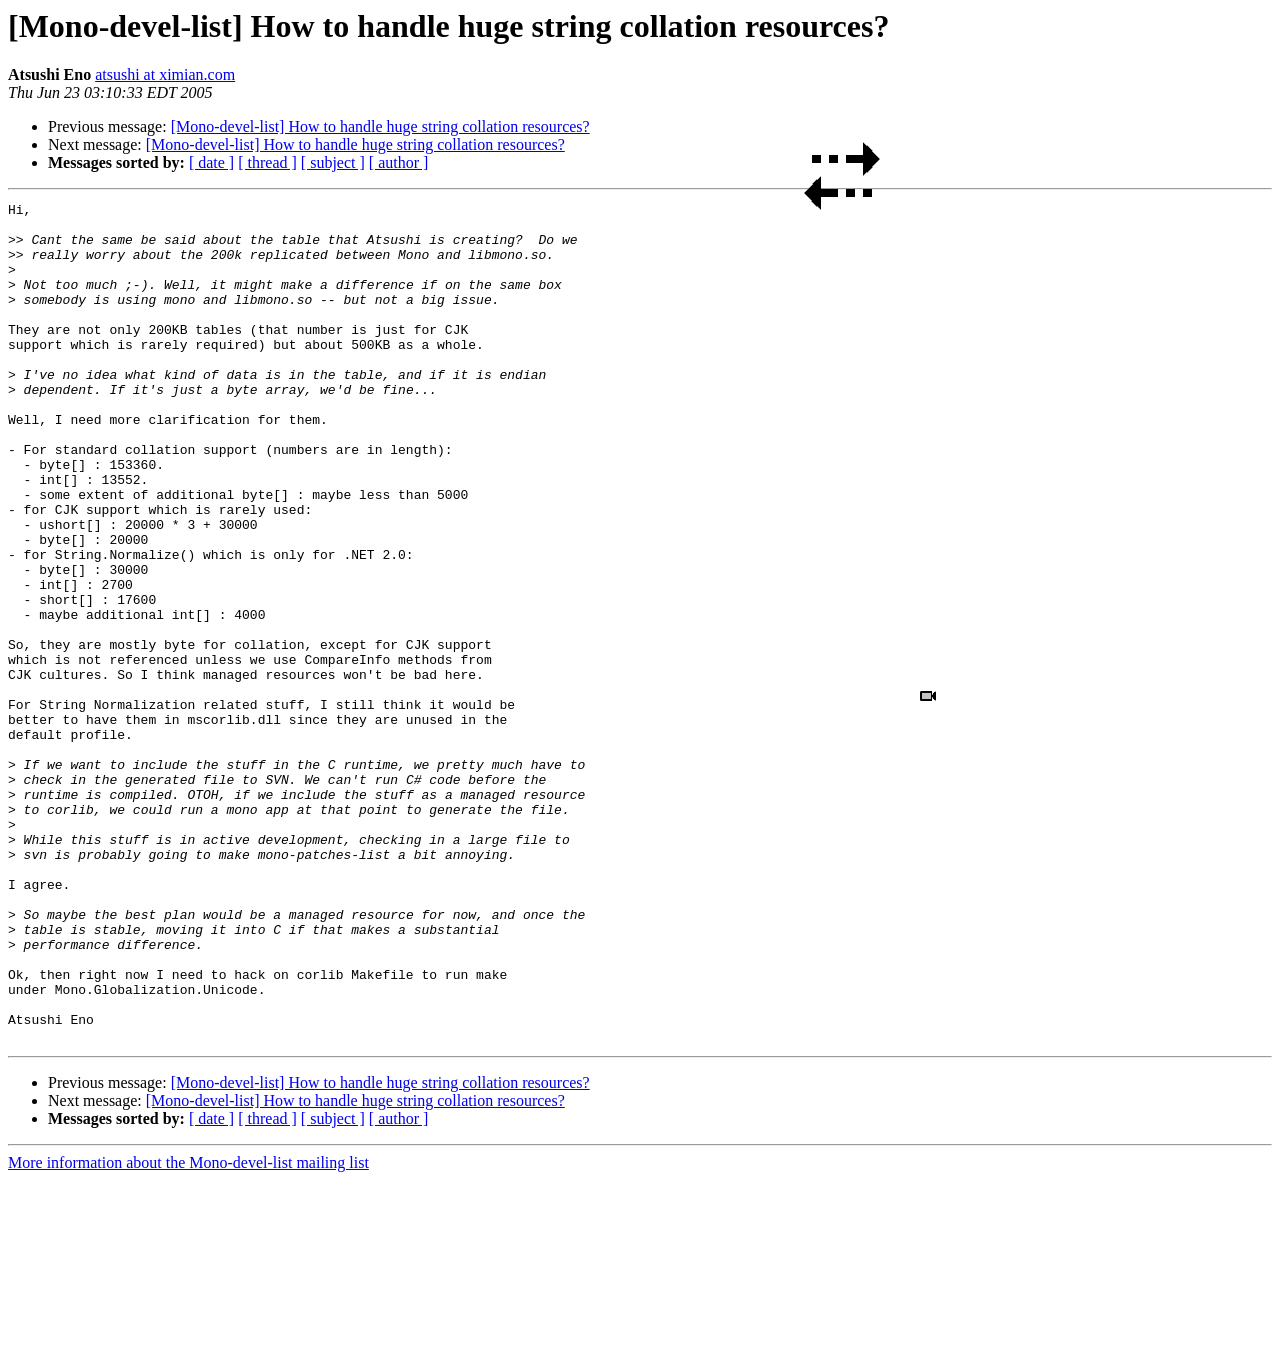  I want to click on start a video call, so click(928, 696).